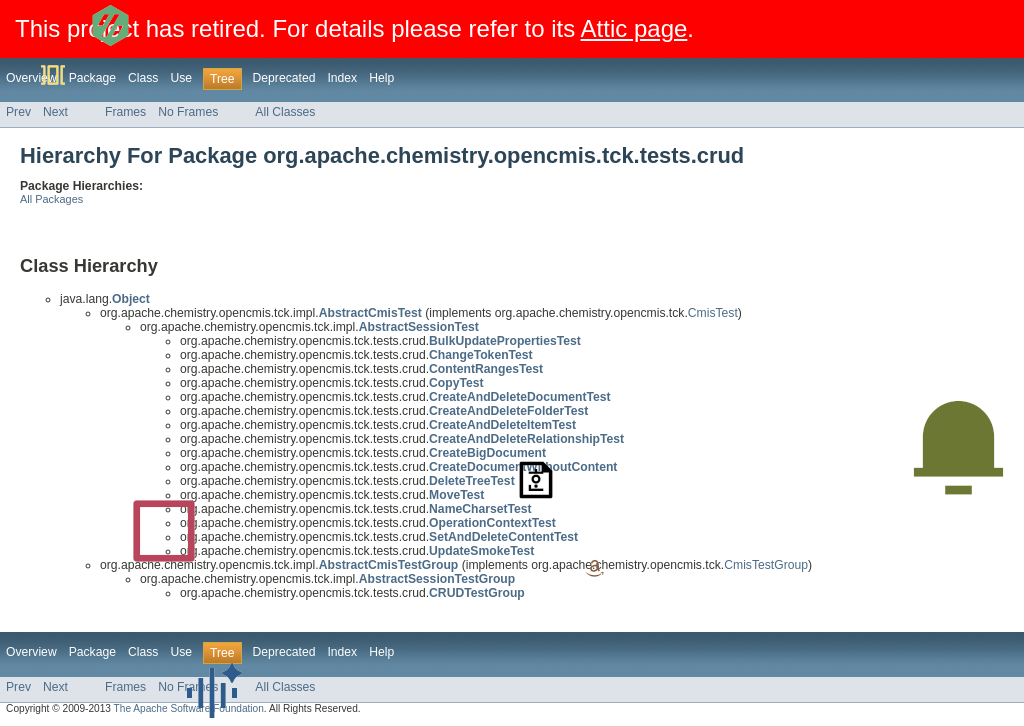  Describe the element at coordinates (536, 480) in the screenshot. I see `open a Hangul Word Processor (.hwp) document` at that location.